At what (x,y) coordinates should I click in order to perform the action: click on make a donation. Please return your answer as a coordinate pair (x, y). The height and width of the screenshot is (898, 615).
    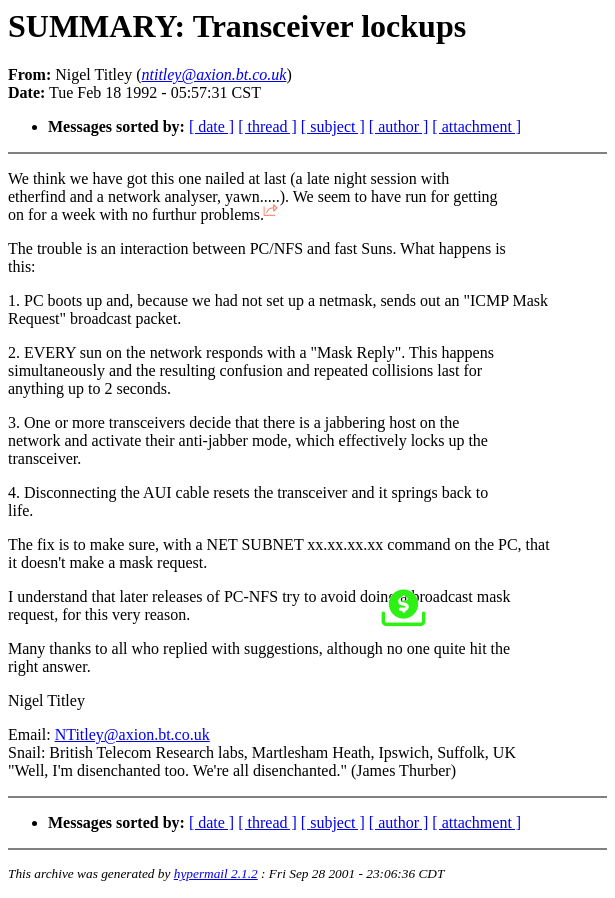
    Looking at the image, I should click on (403, 606).